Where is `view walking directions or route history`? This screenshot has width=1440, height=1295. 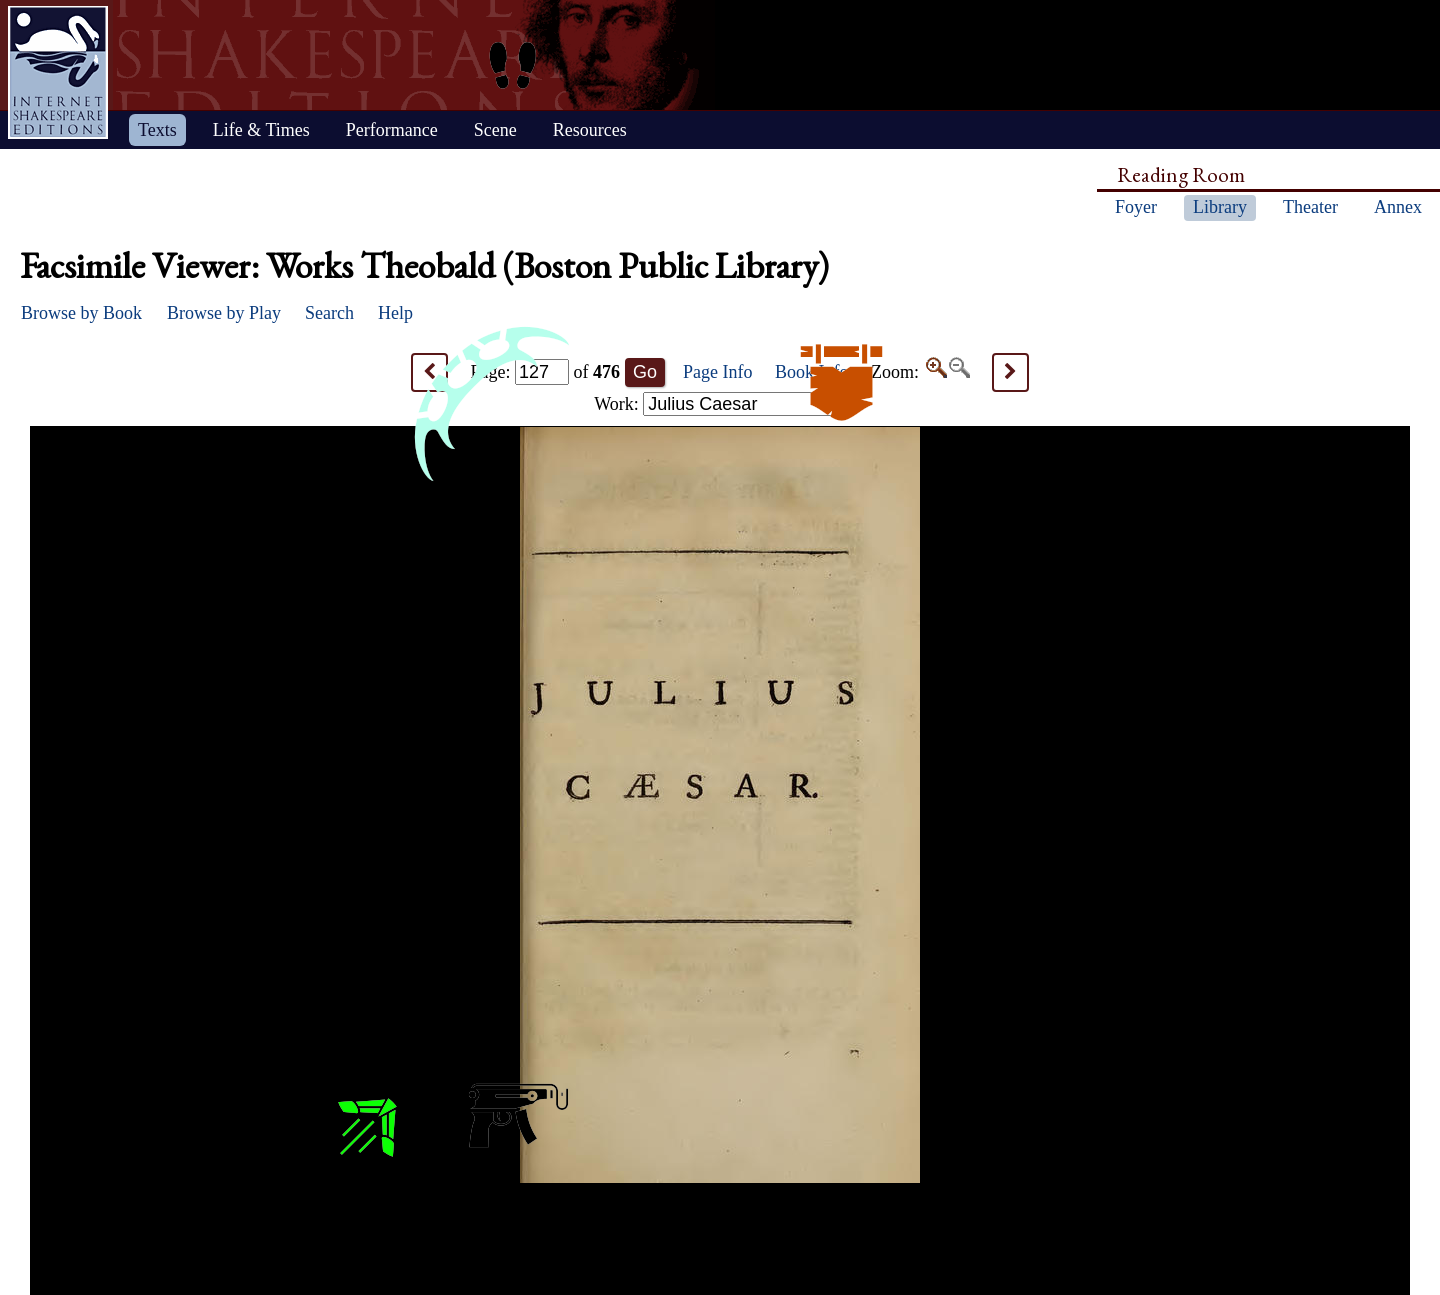
view walking directions or route history is located at coordinates (512, 65).